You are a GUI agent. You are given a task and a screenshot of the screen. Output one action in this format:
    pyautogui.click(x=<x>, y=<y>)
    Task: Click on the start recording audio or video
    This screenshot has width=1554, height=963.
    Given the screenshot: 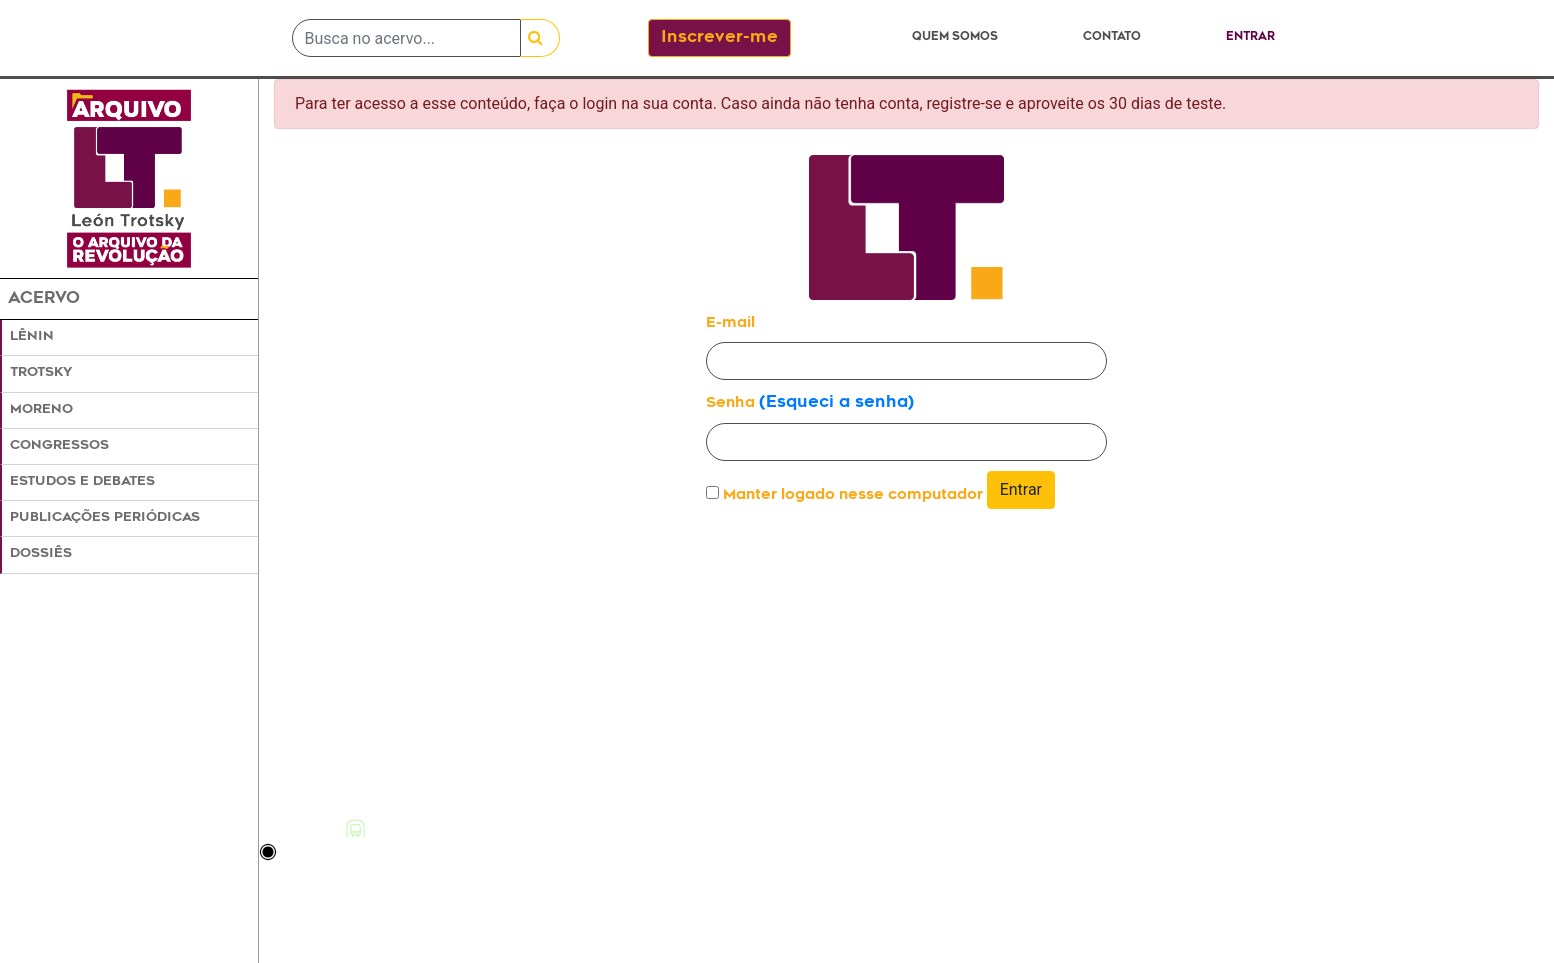 What is the action you would take?
    pyautogui.click(x=268, y=852)
    